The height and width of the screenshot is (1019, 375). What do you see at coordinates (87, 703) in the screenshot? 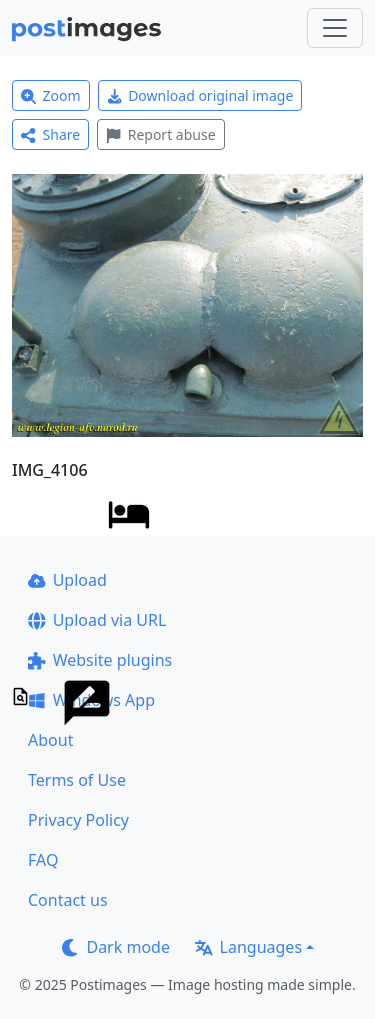
I see `write a review or feedback` at bounding box center [87, 703].